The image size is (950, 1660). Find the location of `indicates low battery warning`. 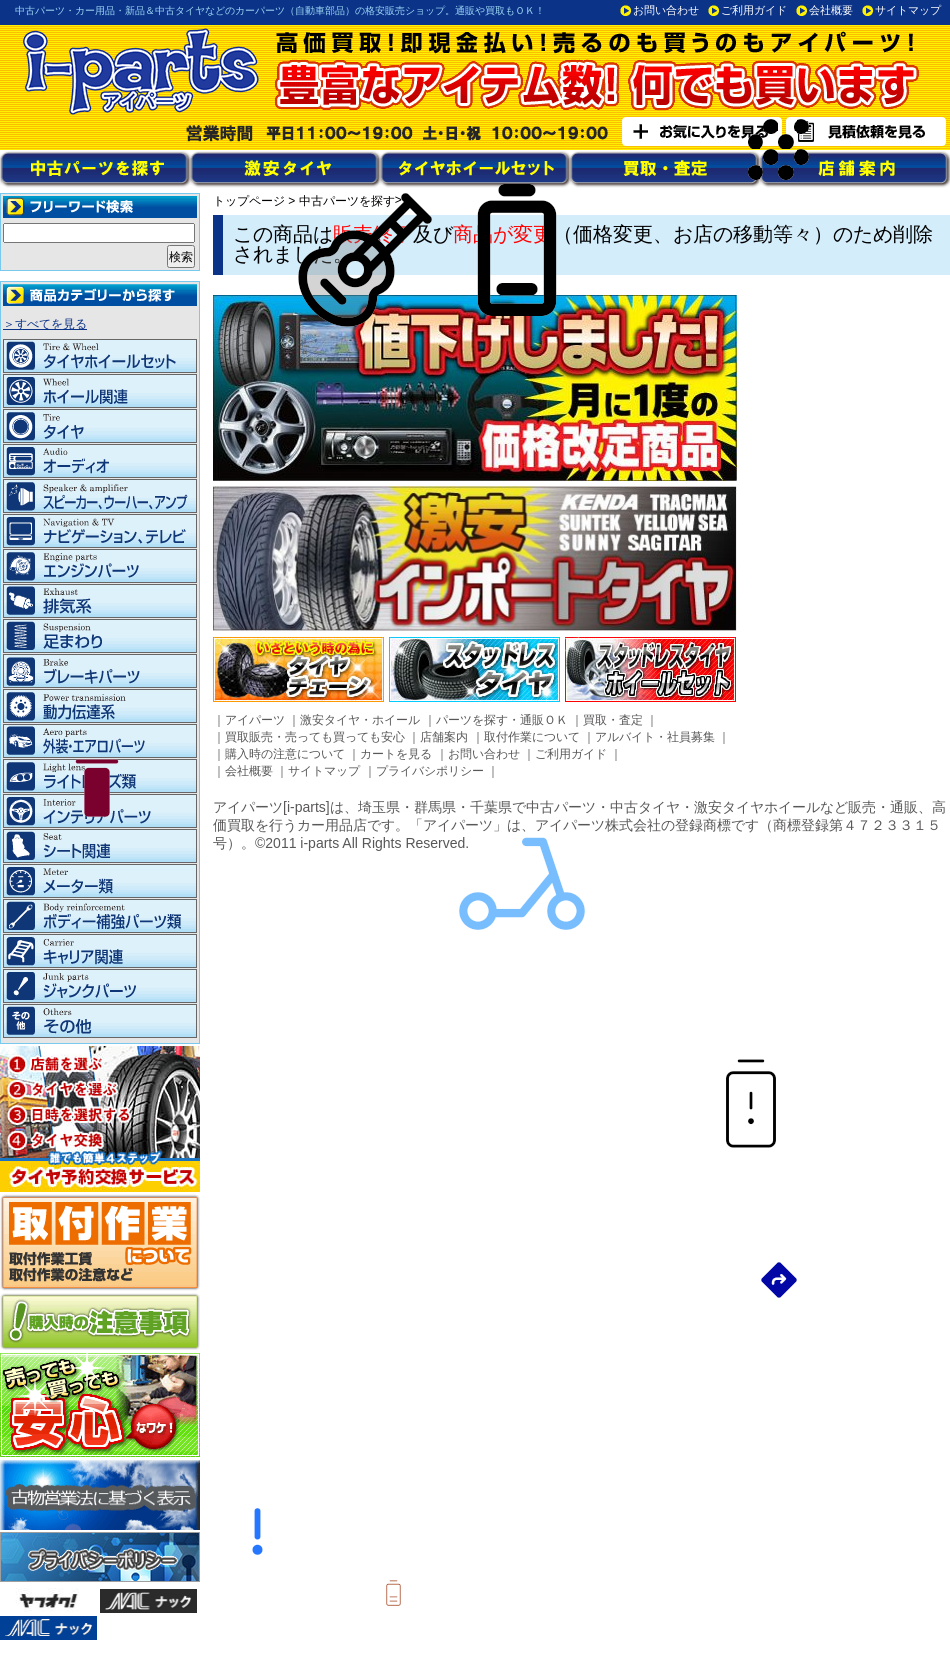

indicates low battery warning is located at coordinates (751, 1105).